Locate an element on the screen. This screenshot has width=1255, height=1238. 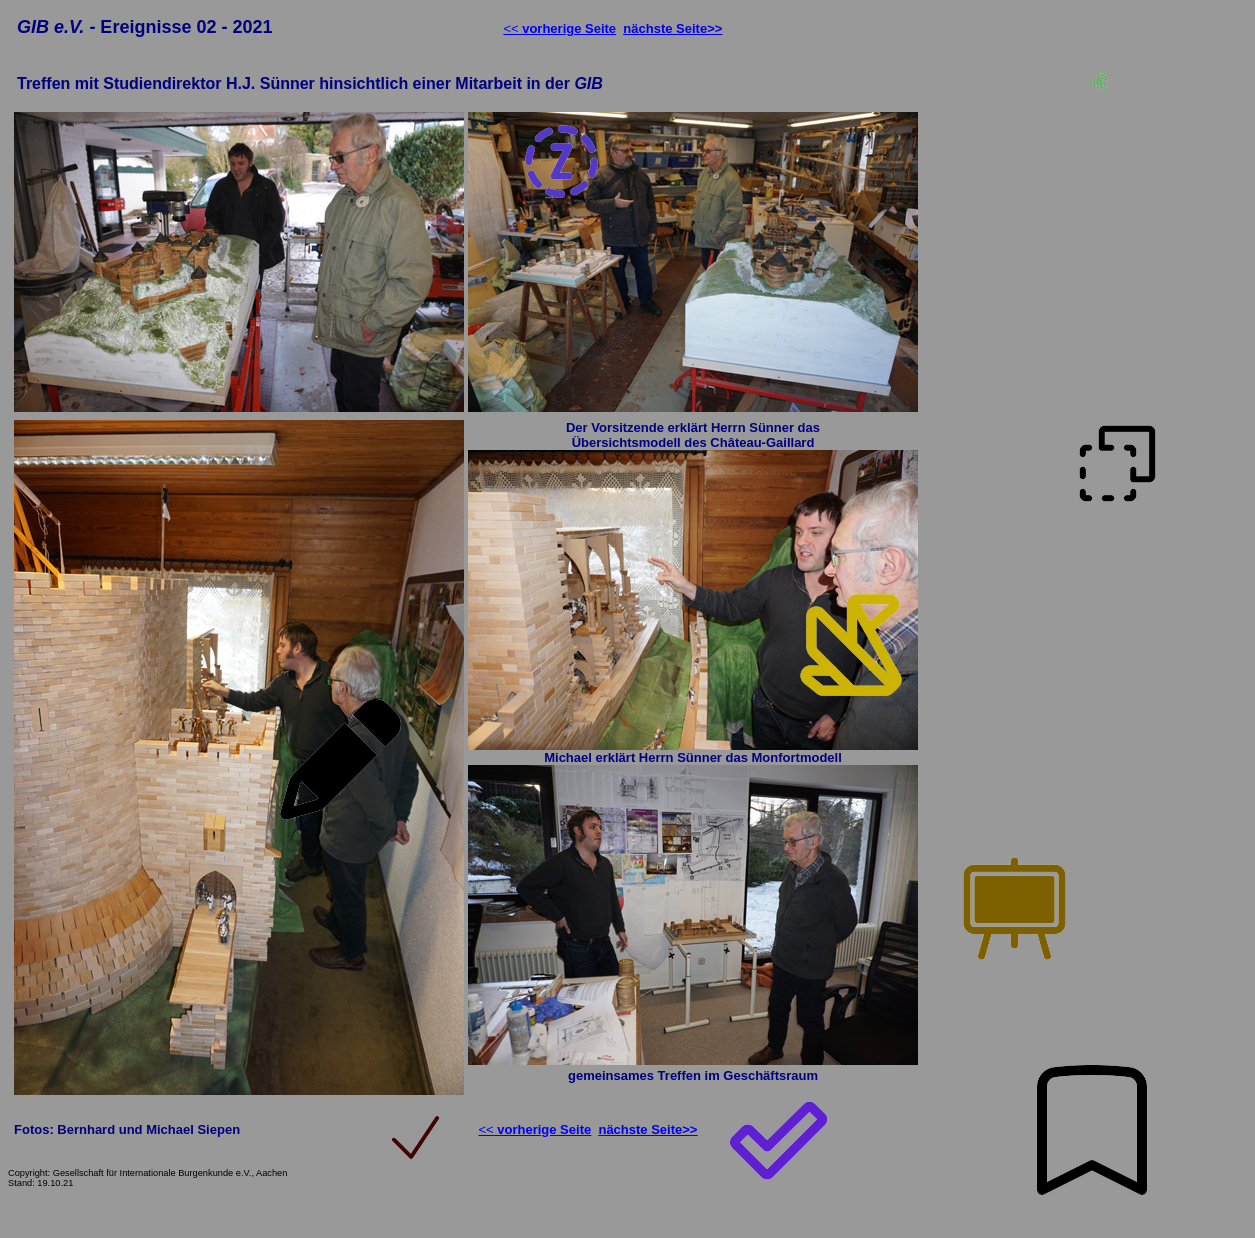
access paper crafts or origami tutorials is located at coordinates (852, 645).